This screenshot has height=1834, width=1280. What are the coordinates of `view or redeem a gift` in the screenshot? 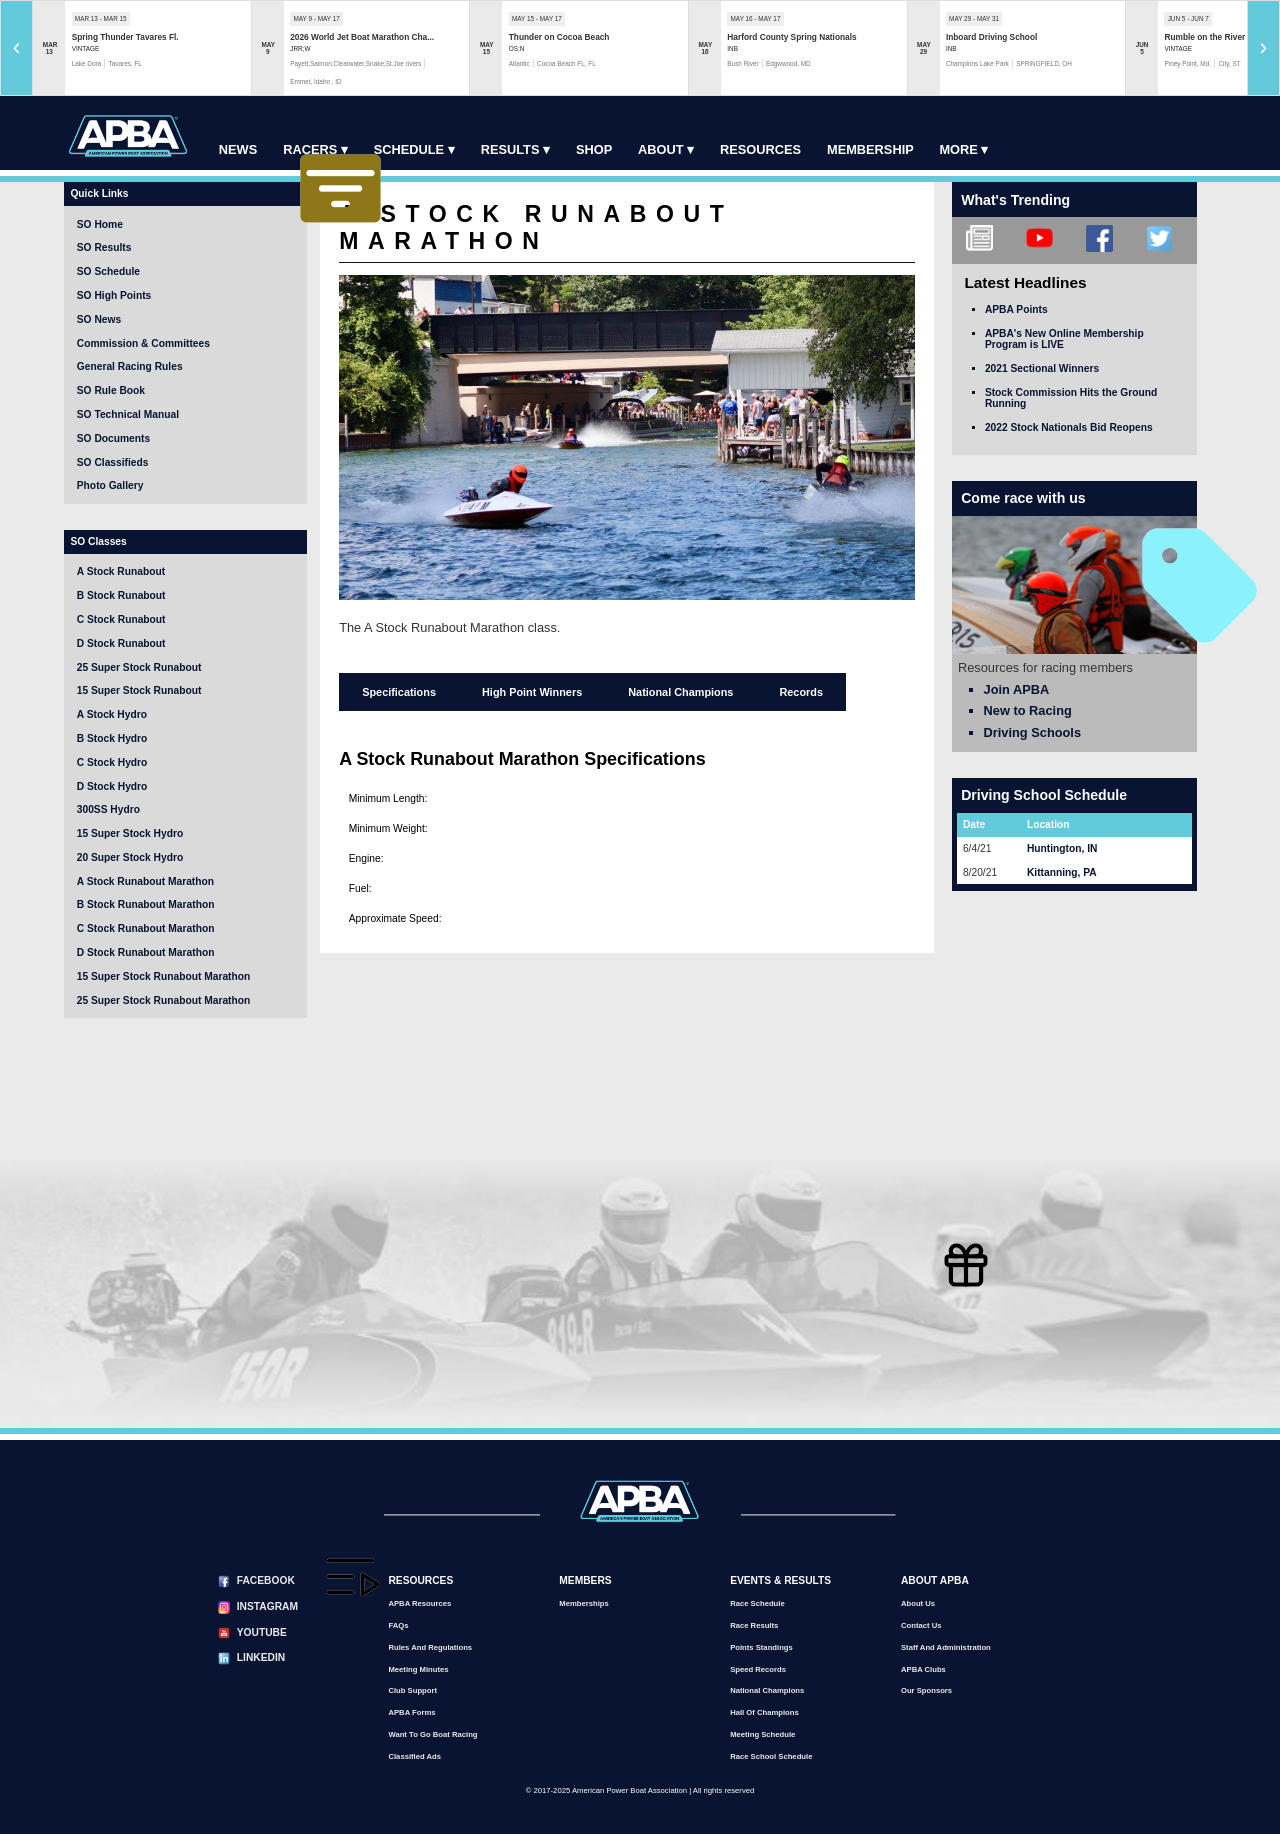 It's located at (966, 1265).